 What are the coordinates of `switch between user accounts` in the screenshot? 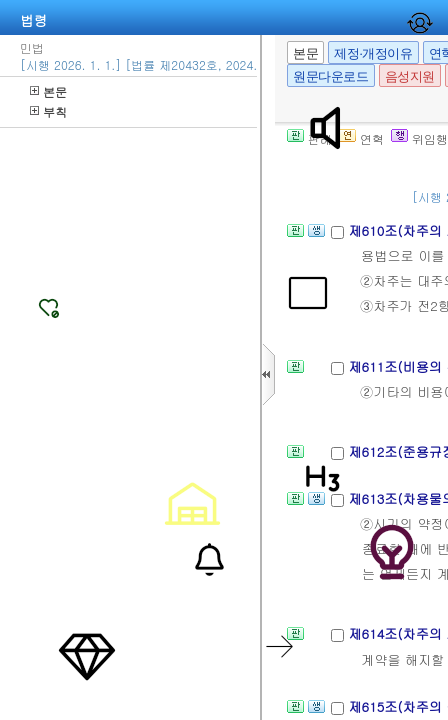 It's located at (420, 23).